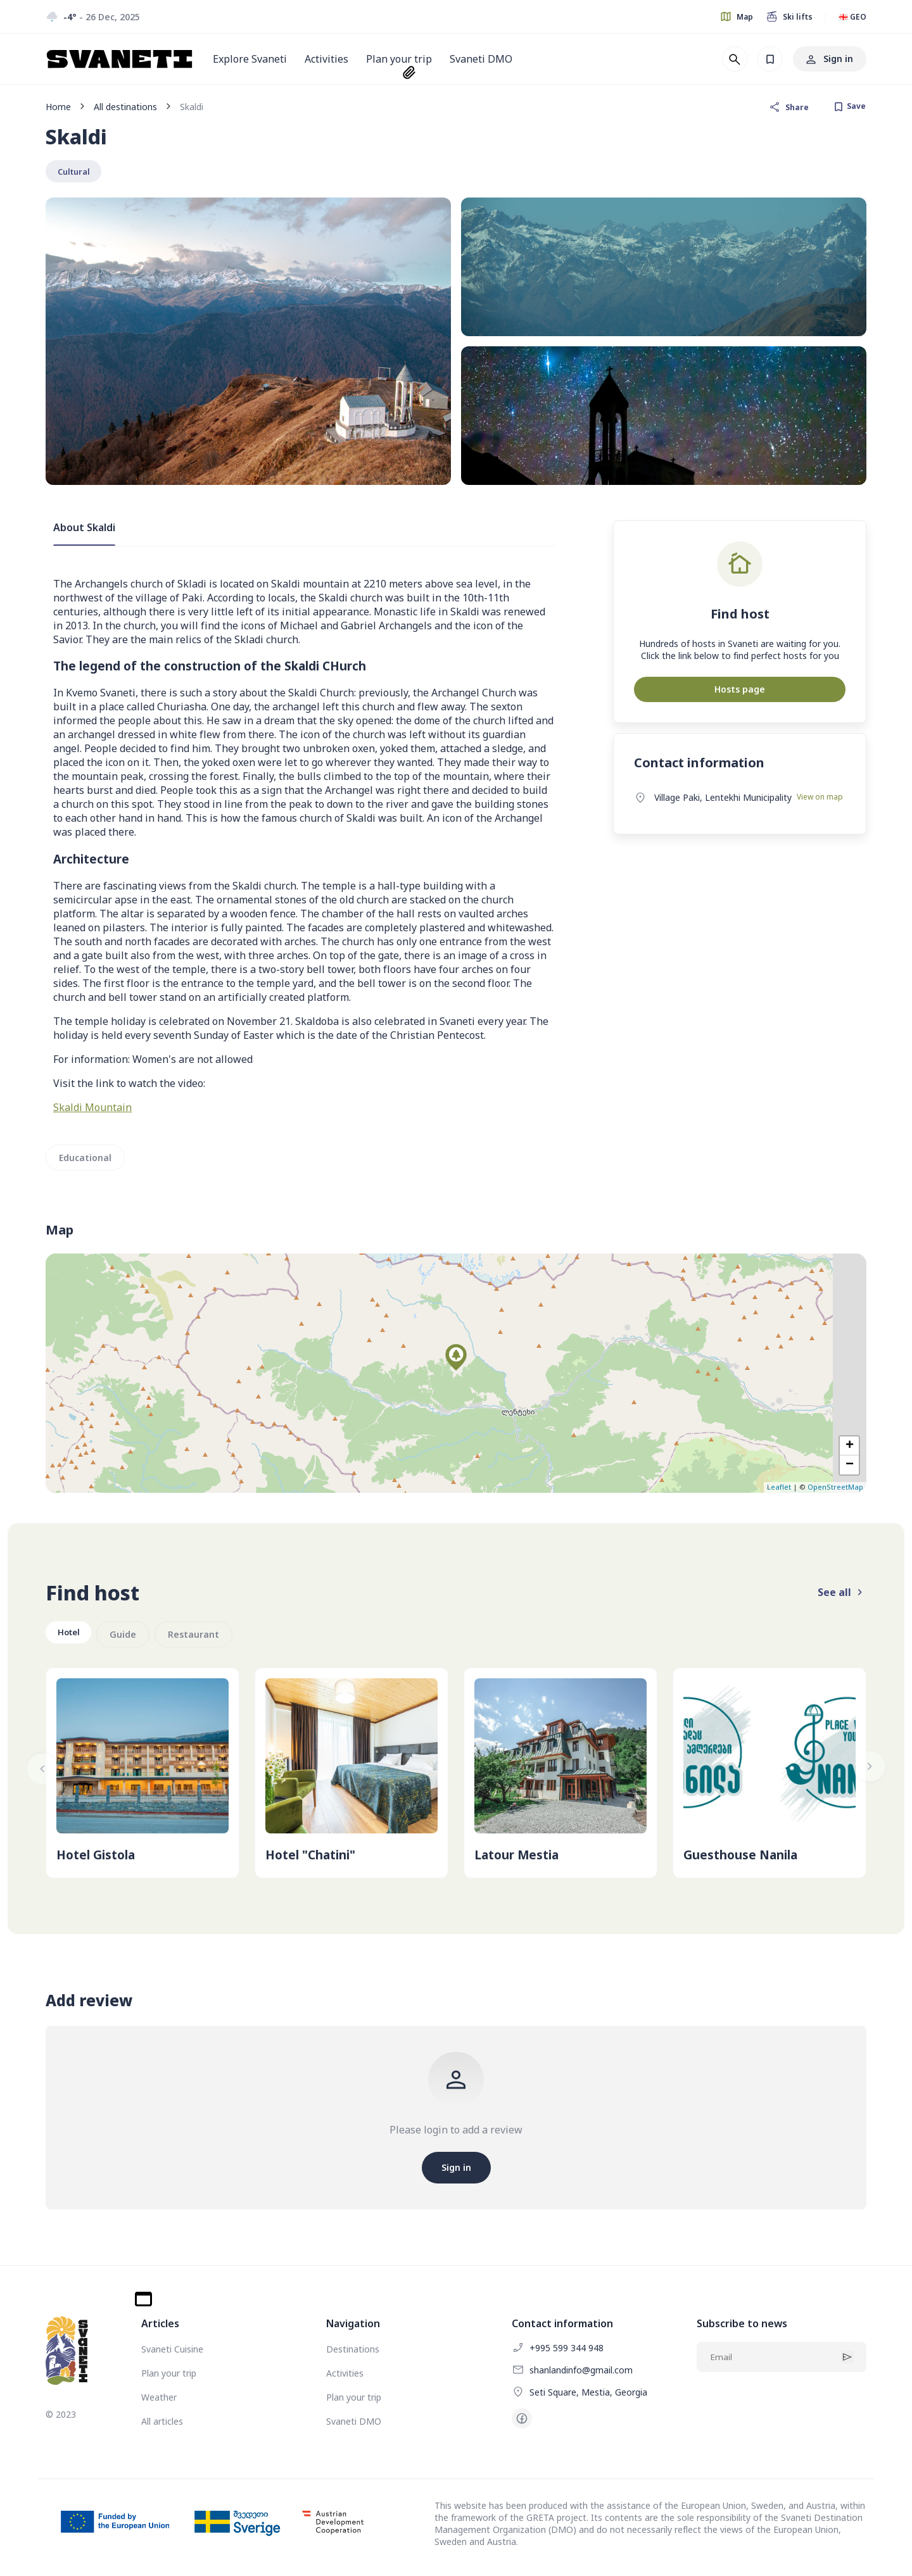 This screenshot has height=2576, width=912. What do you see at coordinates (409, 73) in the screenshot?
I see `attach a file to your message` at bounding box center [409, 73].